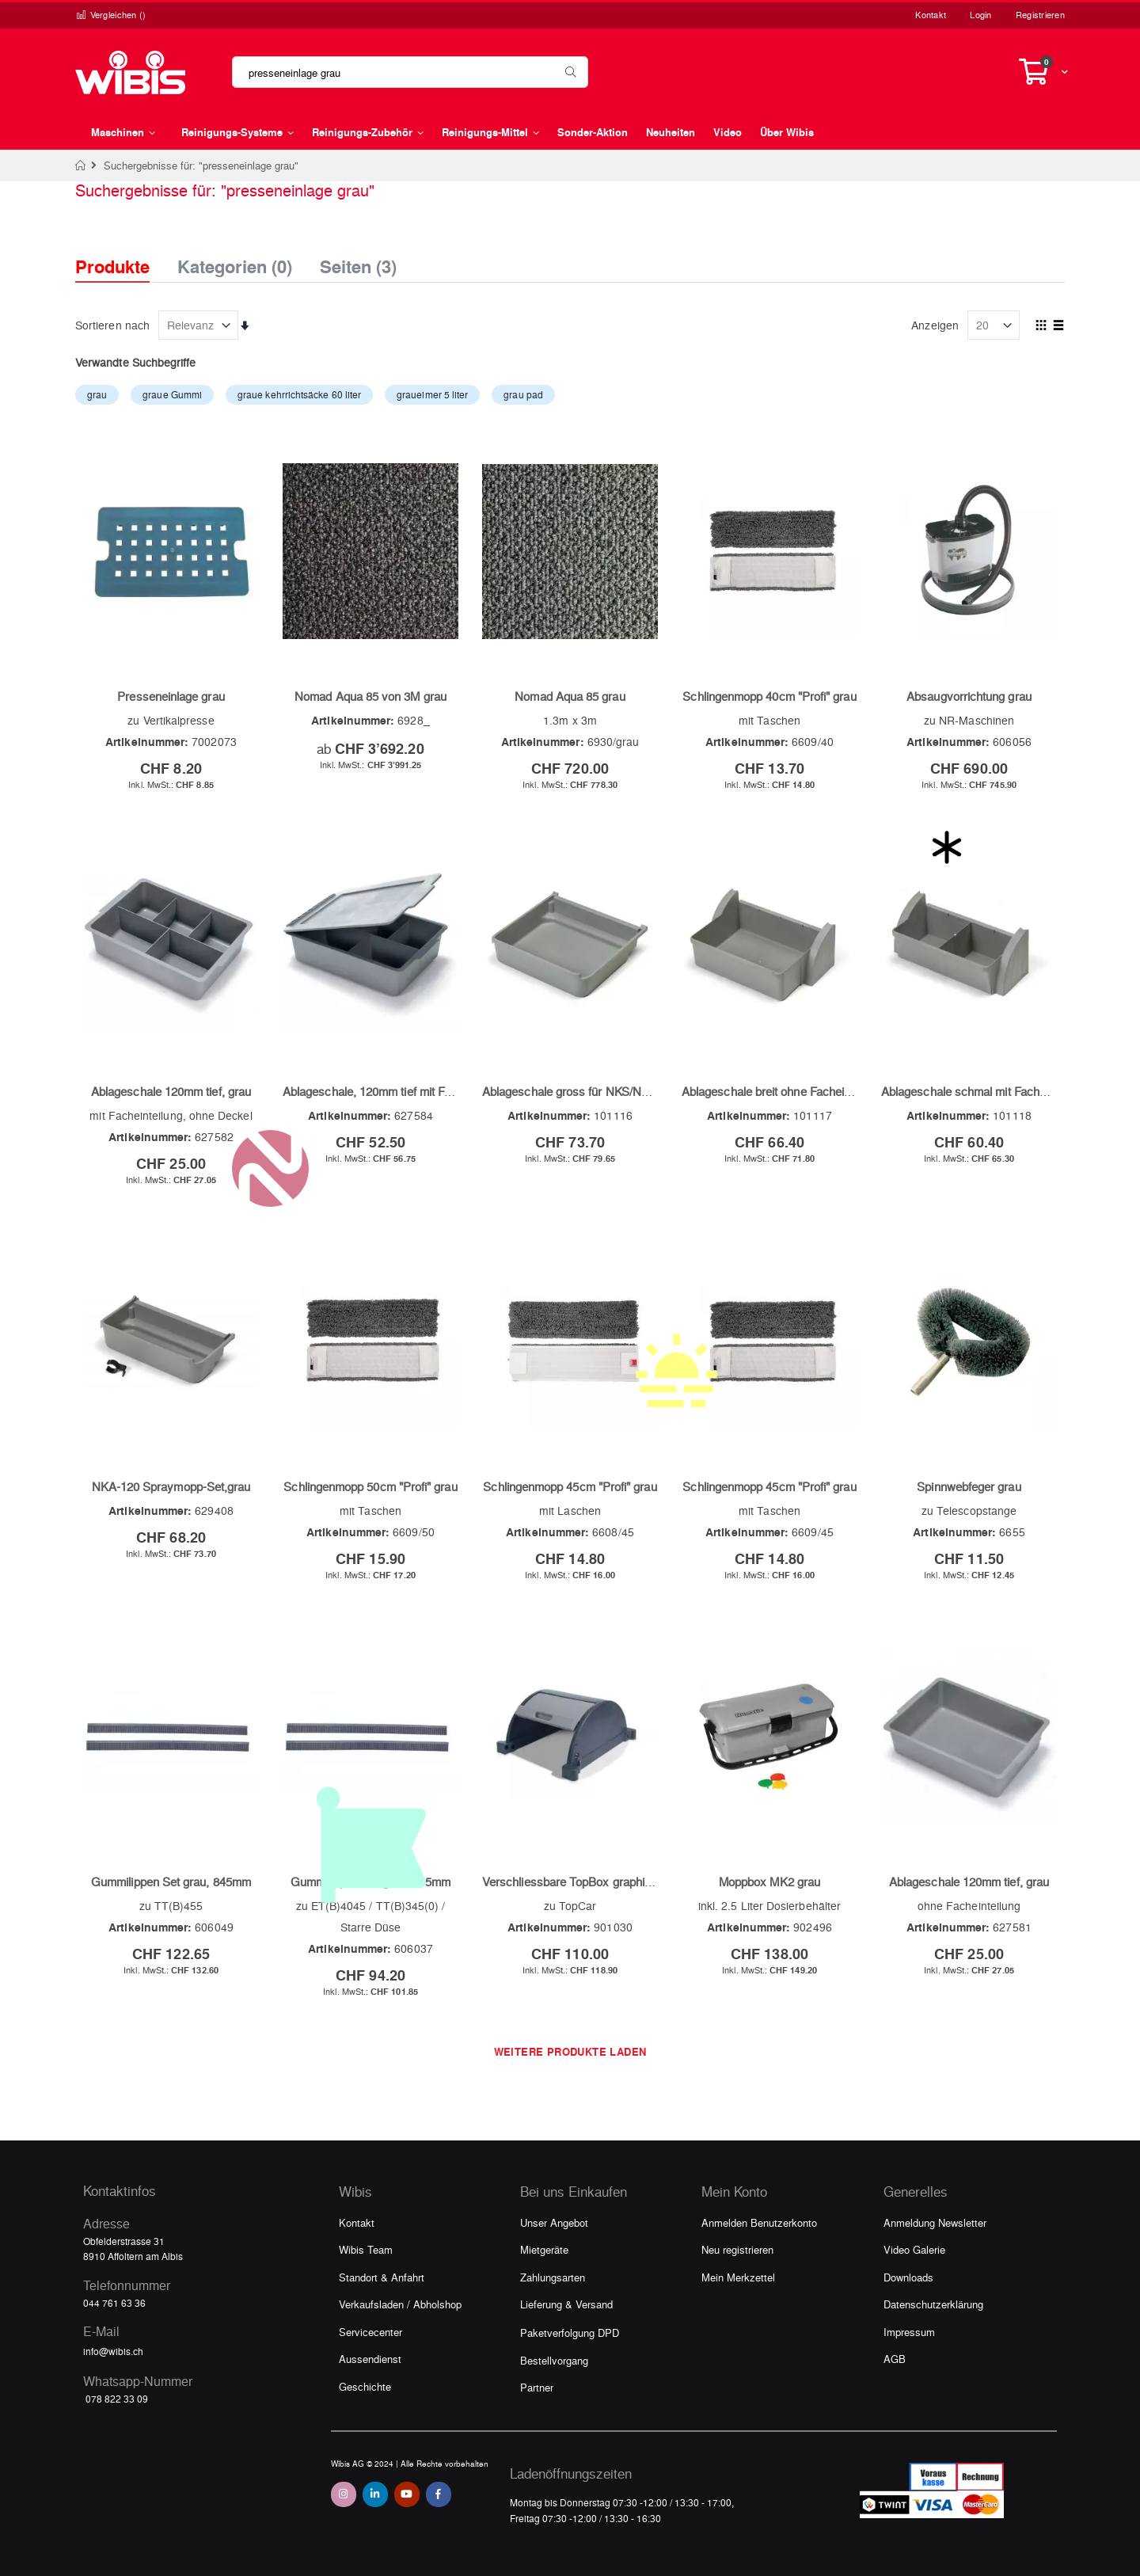 The height and width of the screenshot is (2576, 1140). I want to click on indicates a required field in a form, so click(947, 847).